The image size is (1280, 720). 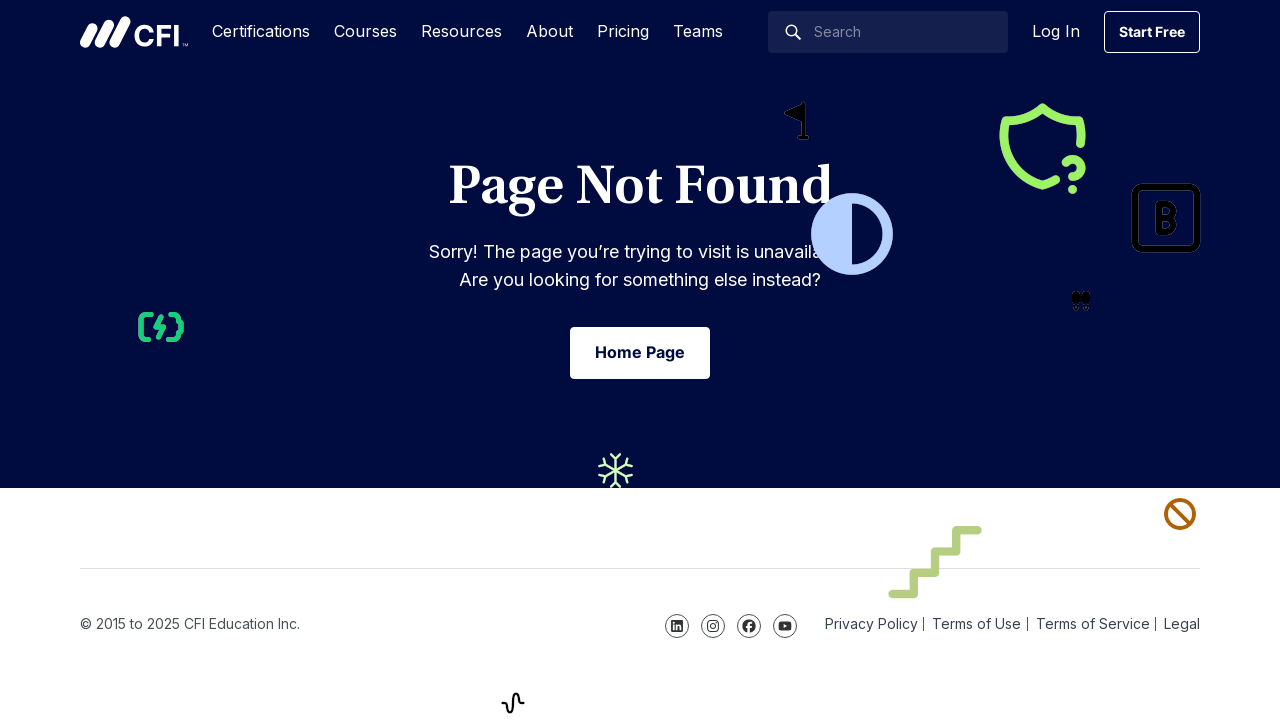 What do you see at coordinates (1042, 146) in the screenshot?
I see `access security help or FAQ` at bounding box center [1042, 146].